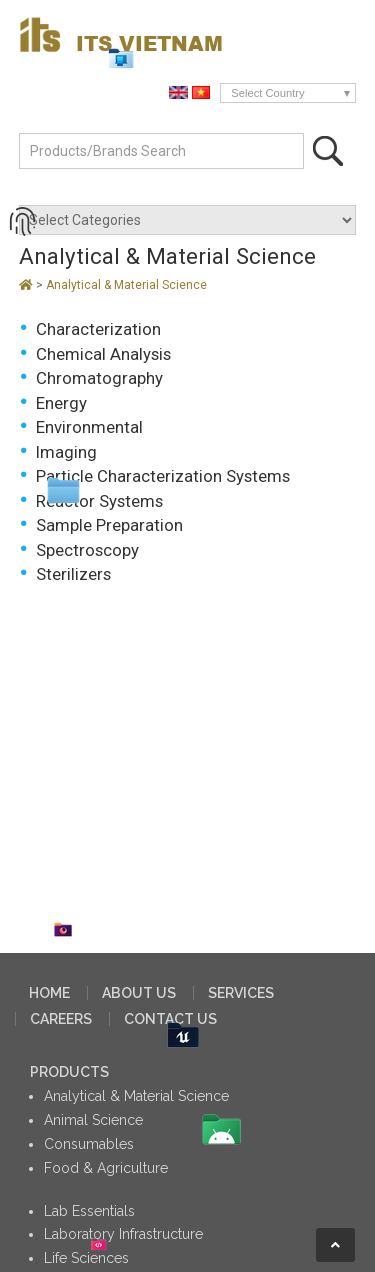  What do you see at coordinates (63, 930) in the screenshot?
I see `open firefox downloads folder` at bounding box center [63, 930].